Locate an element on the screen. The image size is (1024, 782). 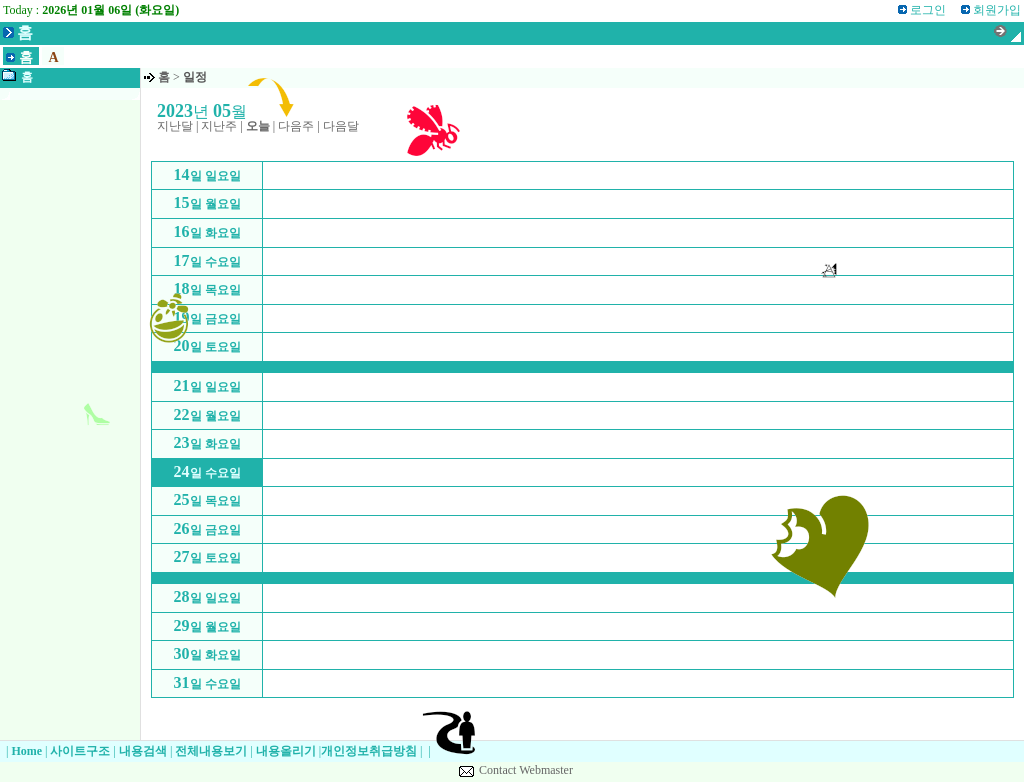
indicates damage or health loss in a game is located at coordinates (817, 546).